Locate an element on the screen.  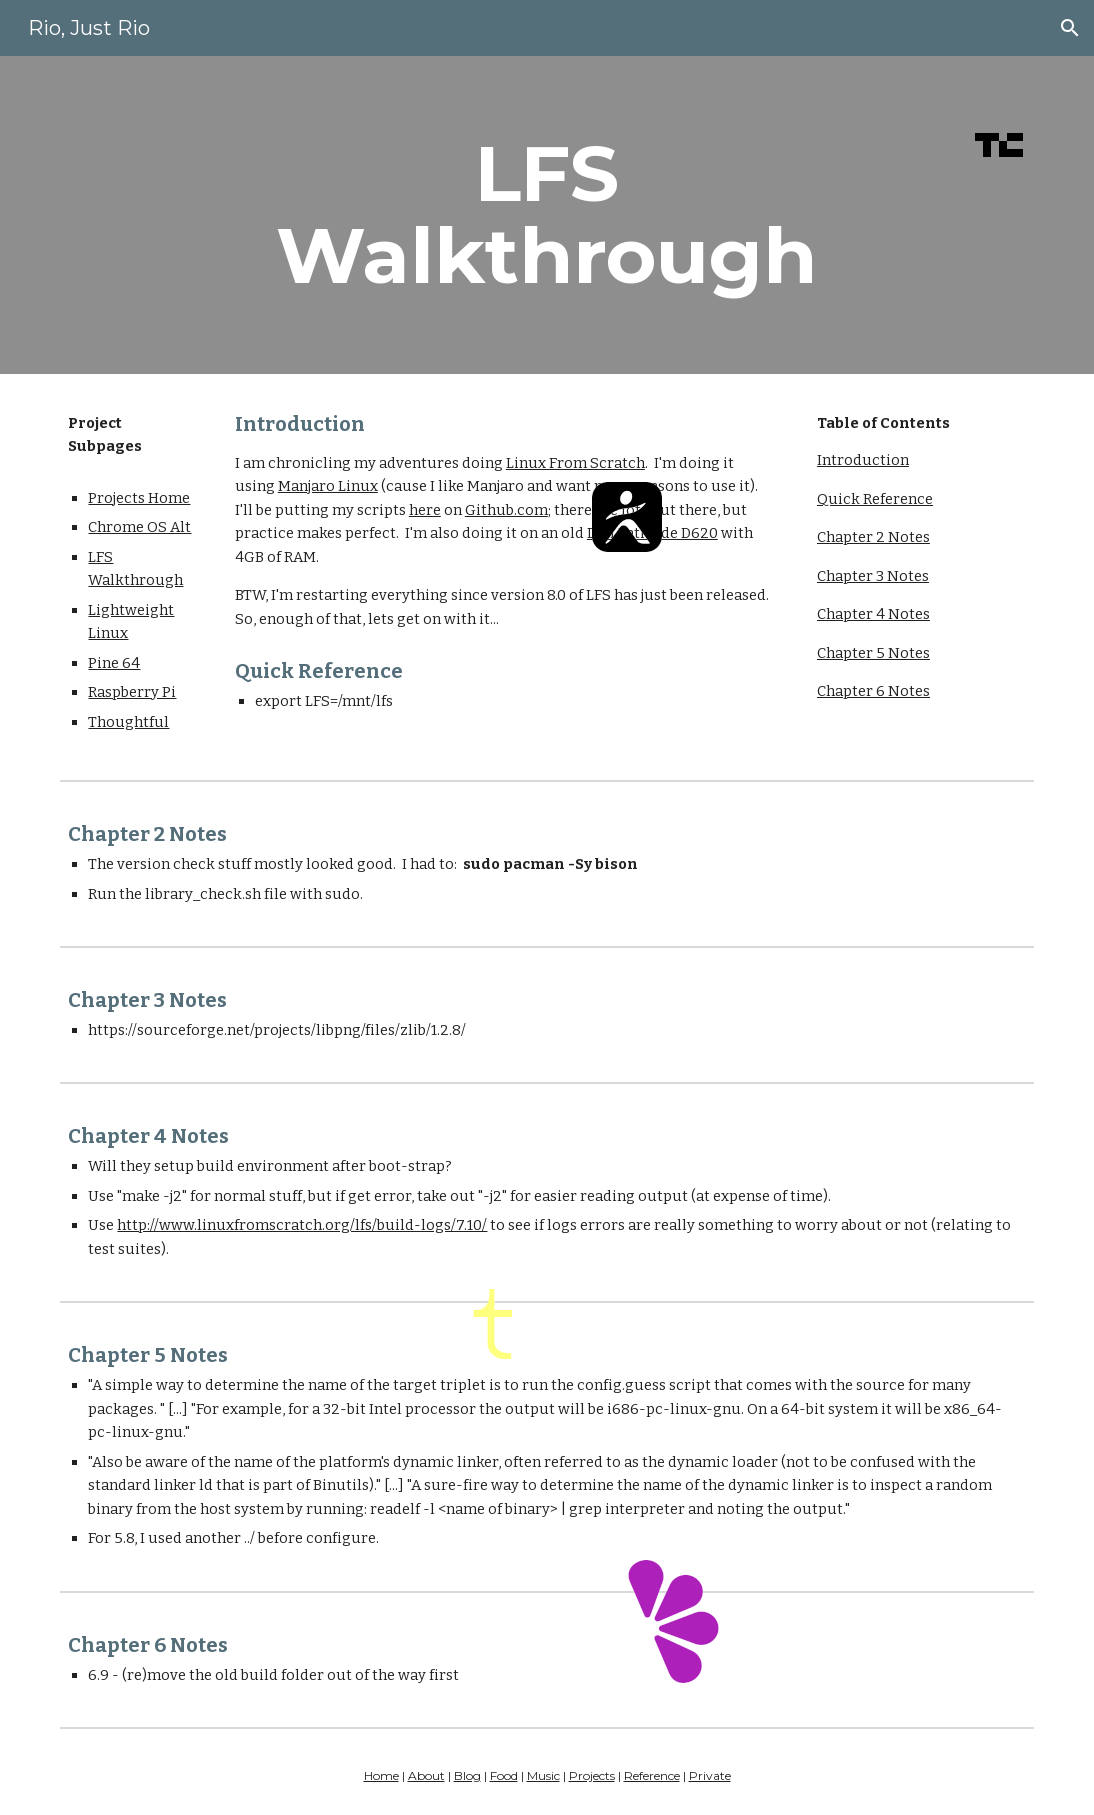
open the Île-de-France Mobilités app is located at coordinates (627, 517).